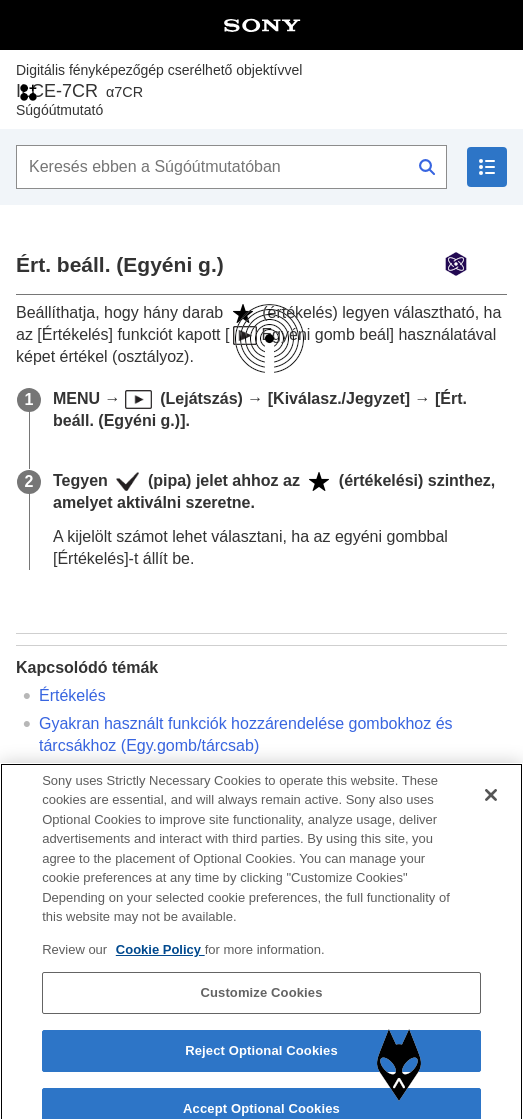  Describe the element at coordinates (399, 1065) in the screenshot. I see `open foobar2000 audio player` at that location.